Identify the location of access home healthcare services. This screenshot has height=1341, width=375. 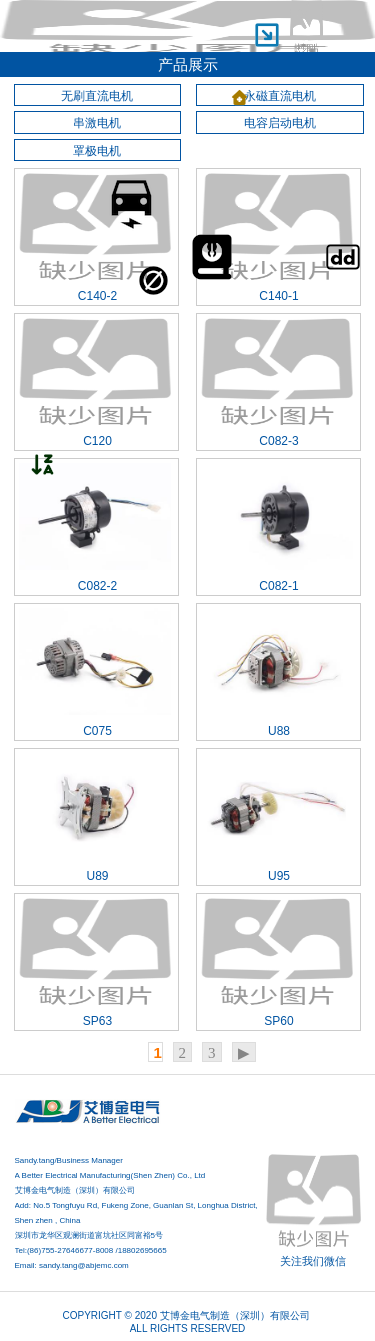
(239, 97).